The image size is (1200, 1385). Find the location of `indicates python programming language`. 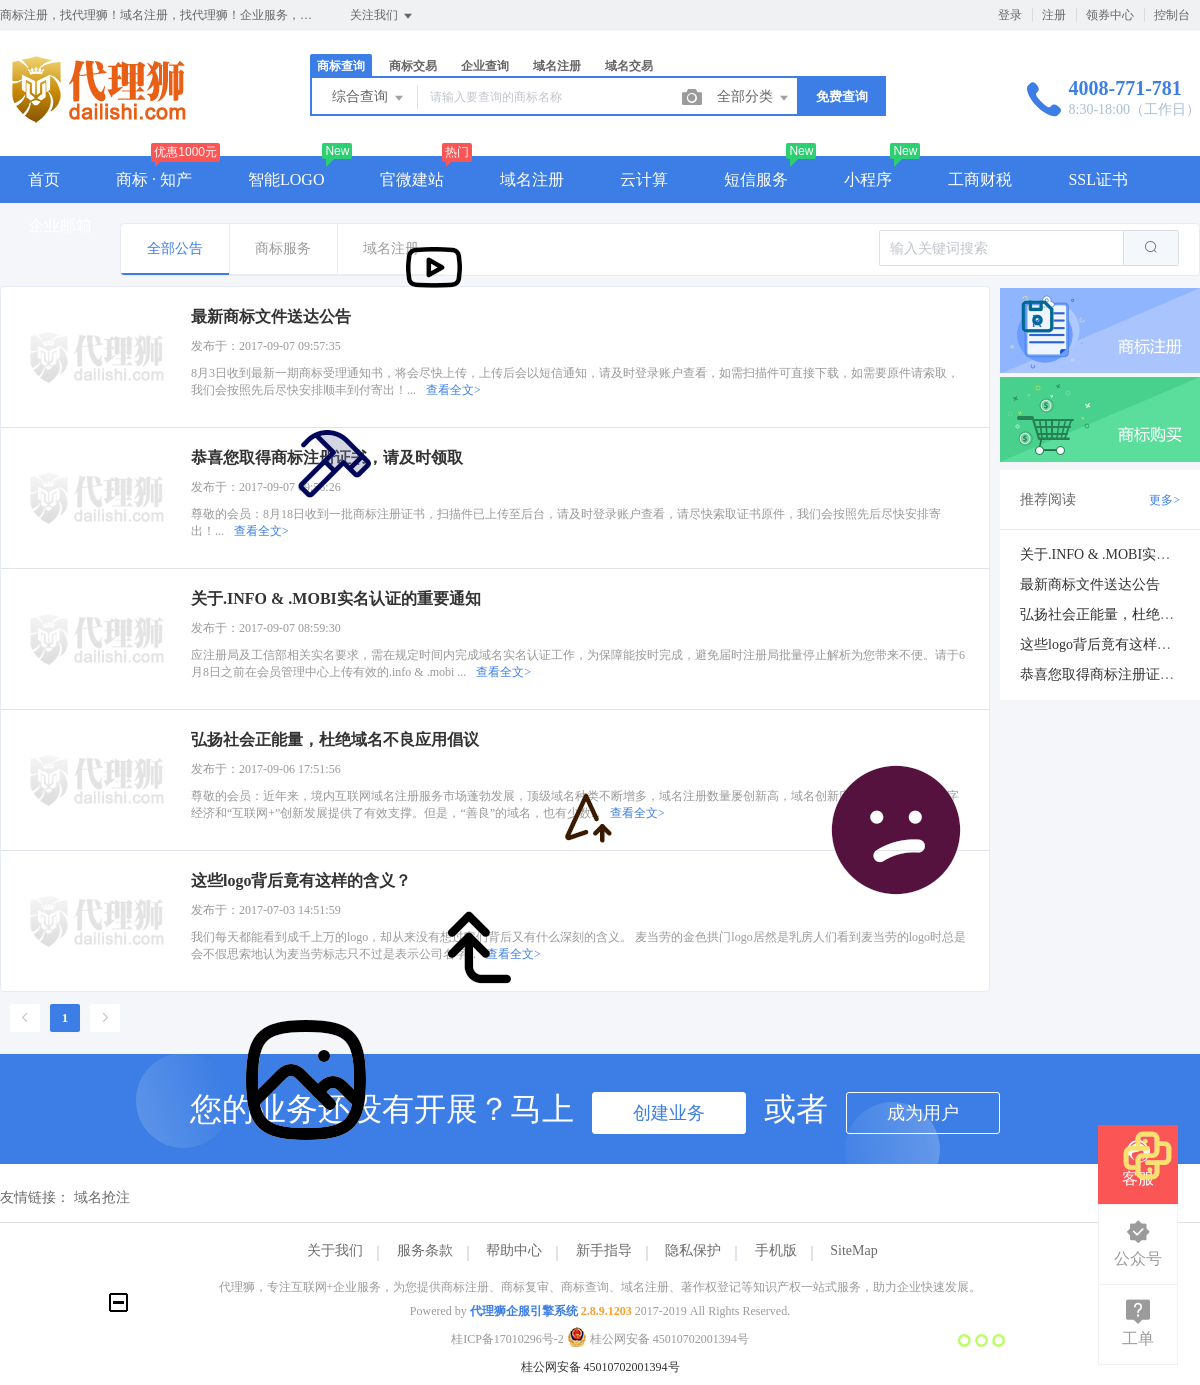

indicates python programming language is located at coordinates (1147, 1155).